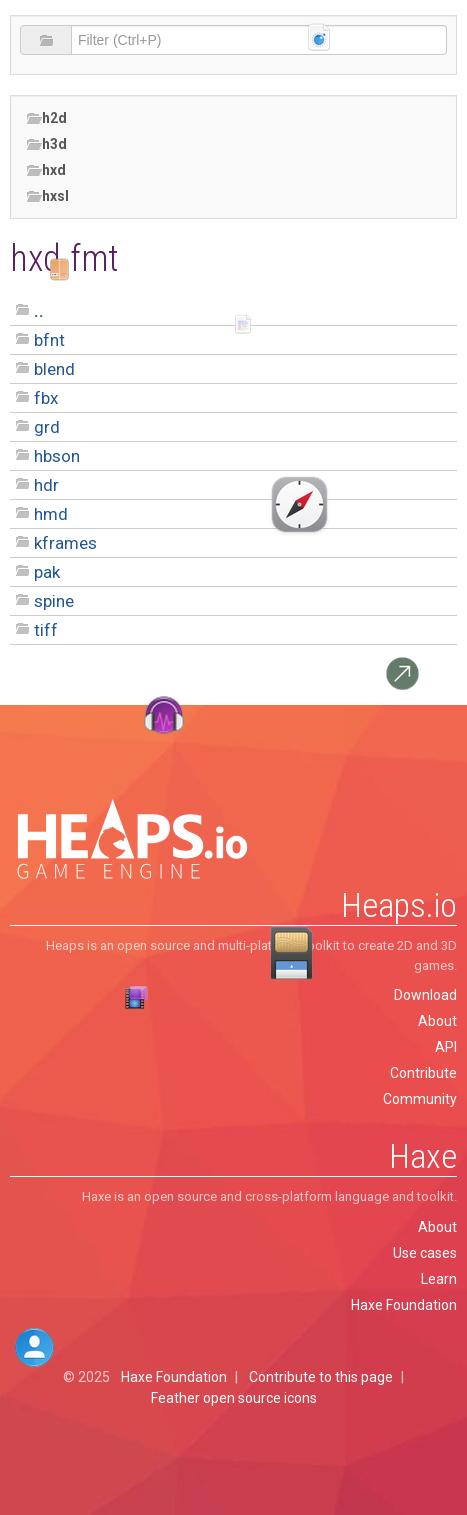 The width and height of the screenshot is (467, 1515). I want to click on compressed archive file type indicator, so click(59, 269).